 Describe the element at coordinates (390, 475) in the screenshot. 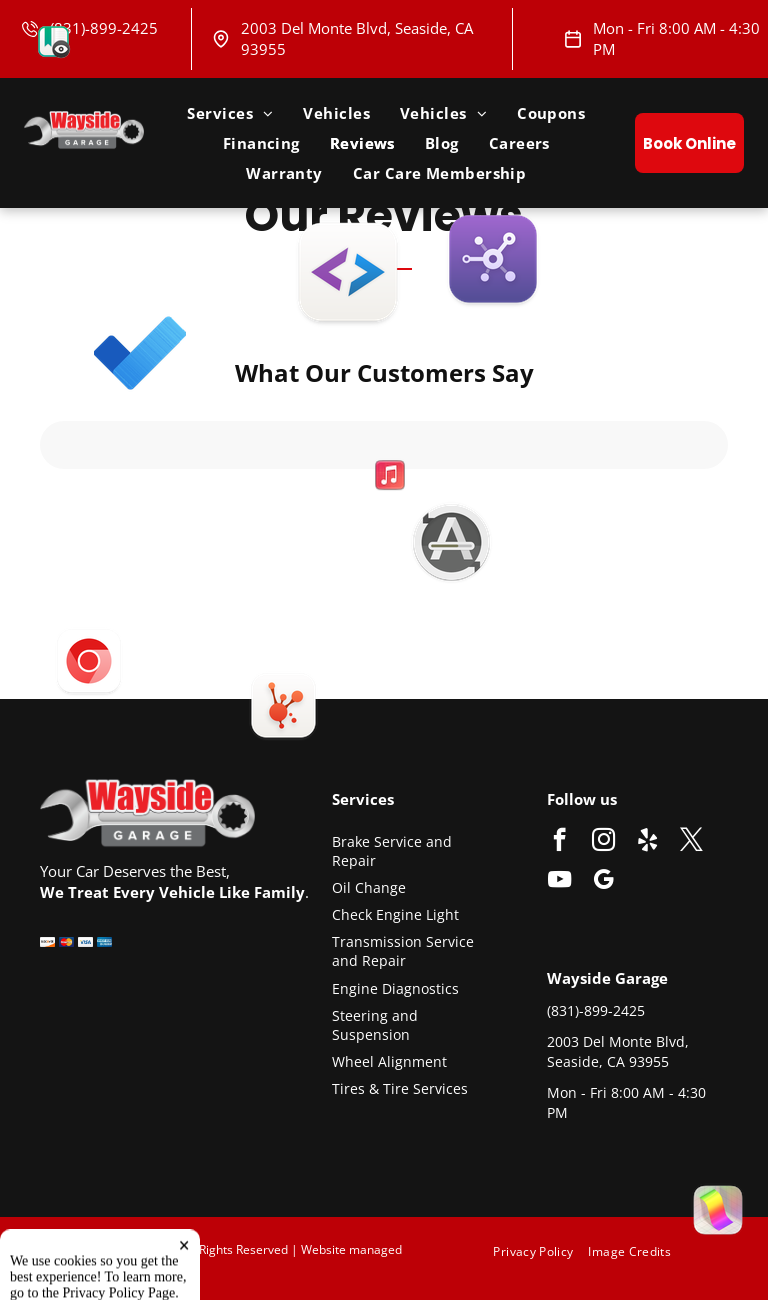

I see `open the gnome music app` at that location.